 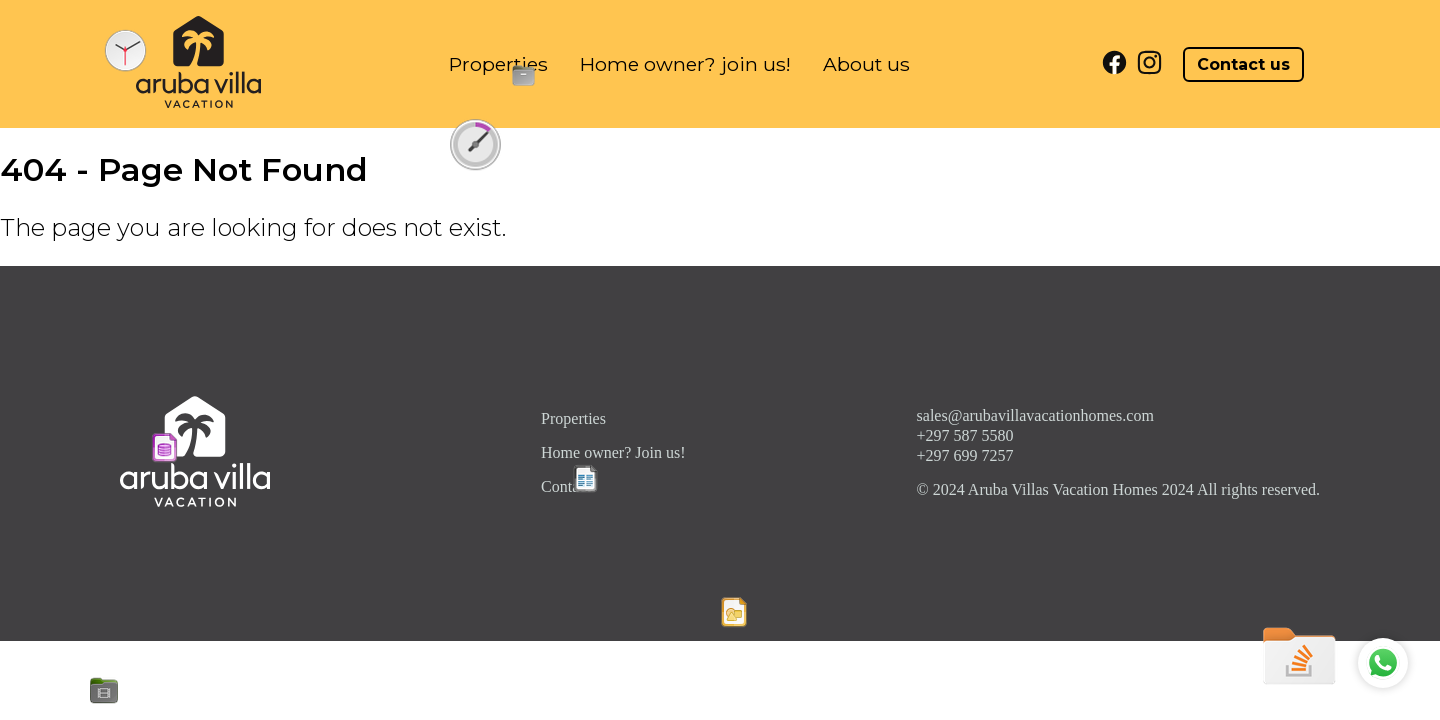 What do you see at coordinates (104, 690) in the screenshot?
I see `open your videos folder` at bounding box center [104, 690].